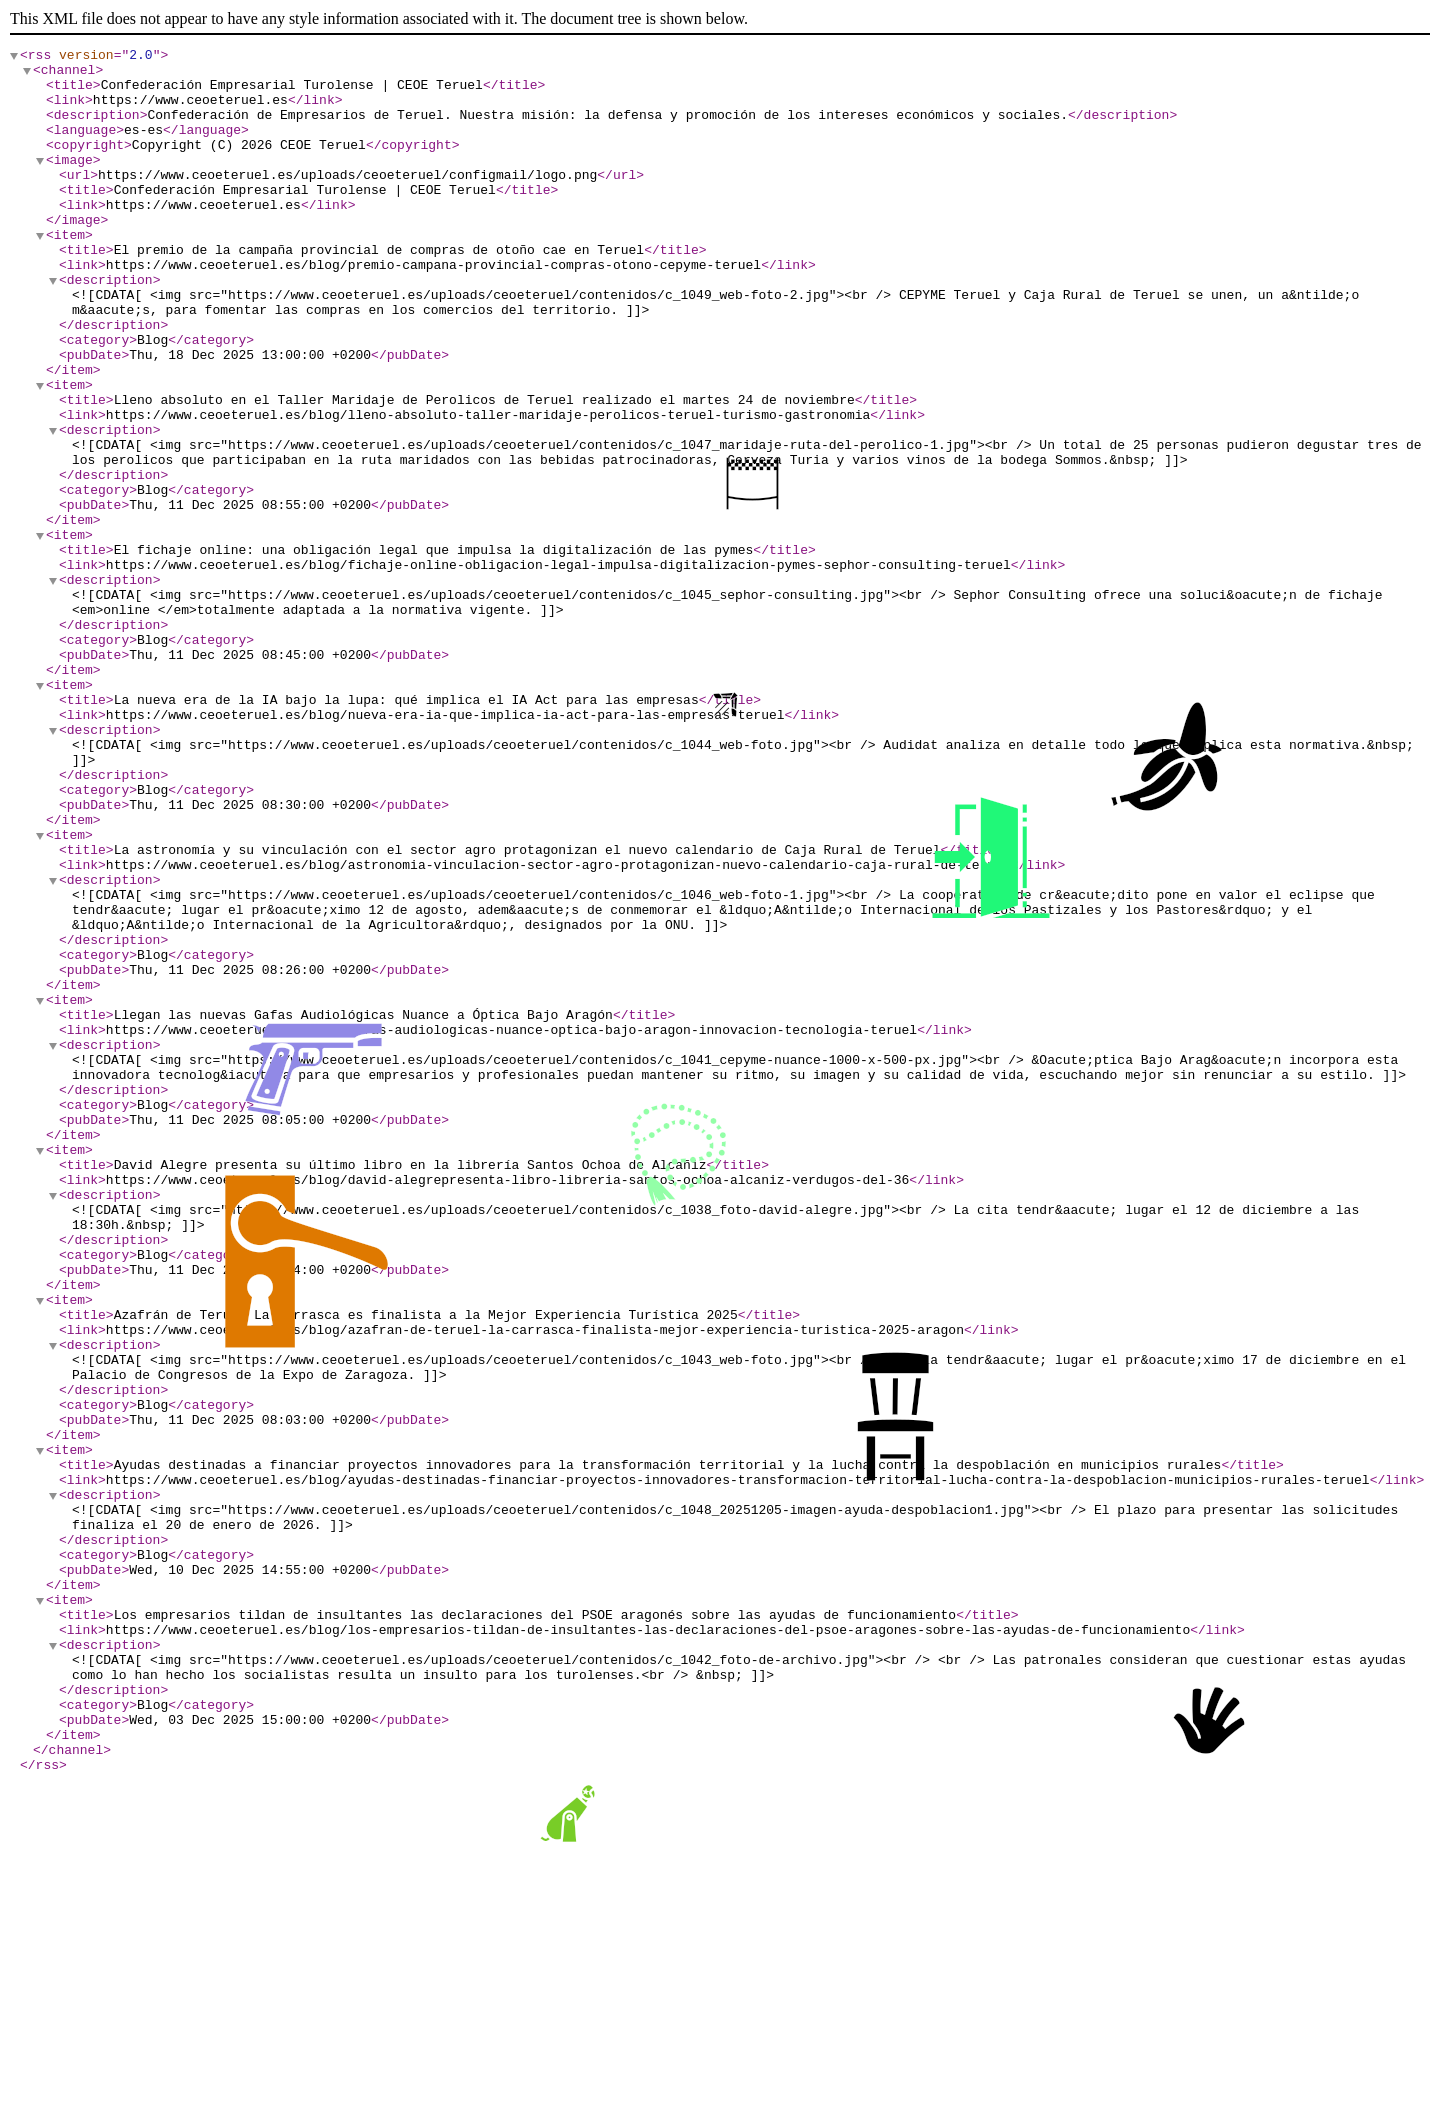 Image resolution: width=1440 pixels, height=2118 pixels. I want to click on select handgun weapon in game inventory, so click(313, 1069).